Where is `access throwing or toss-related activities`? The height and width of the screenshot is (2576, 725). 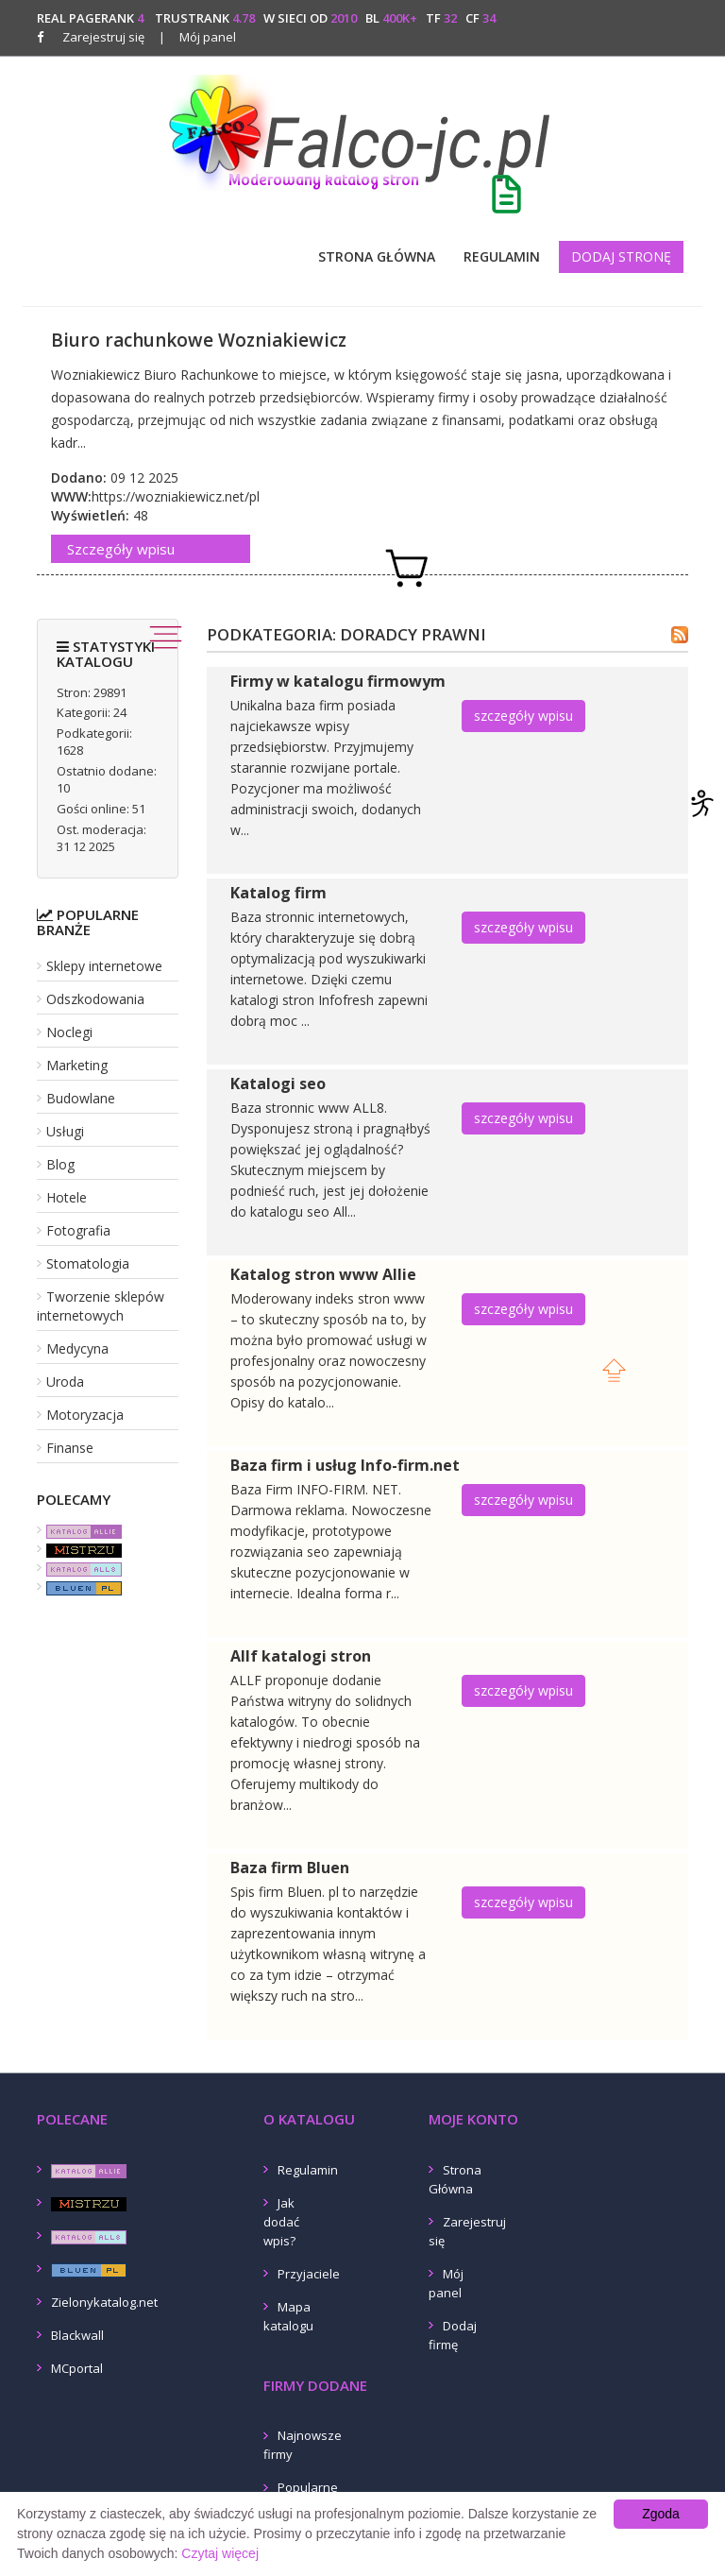 access throwing or toss-related activities is located at coordinates (701, 803).